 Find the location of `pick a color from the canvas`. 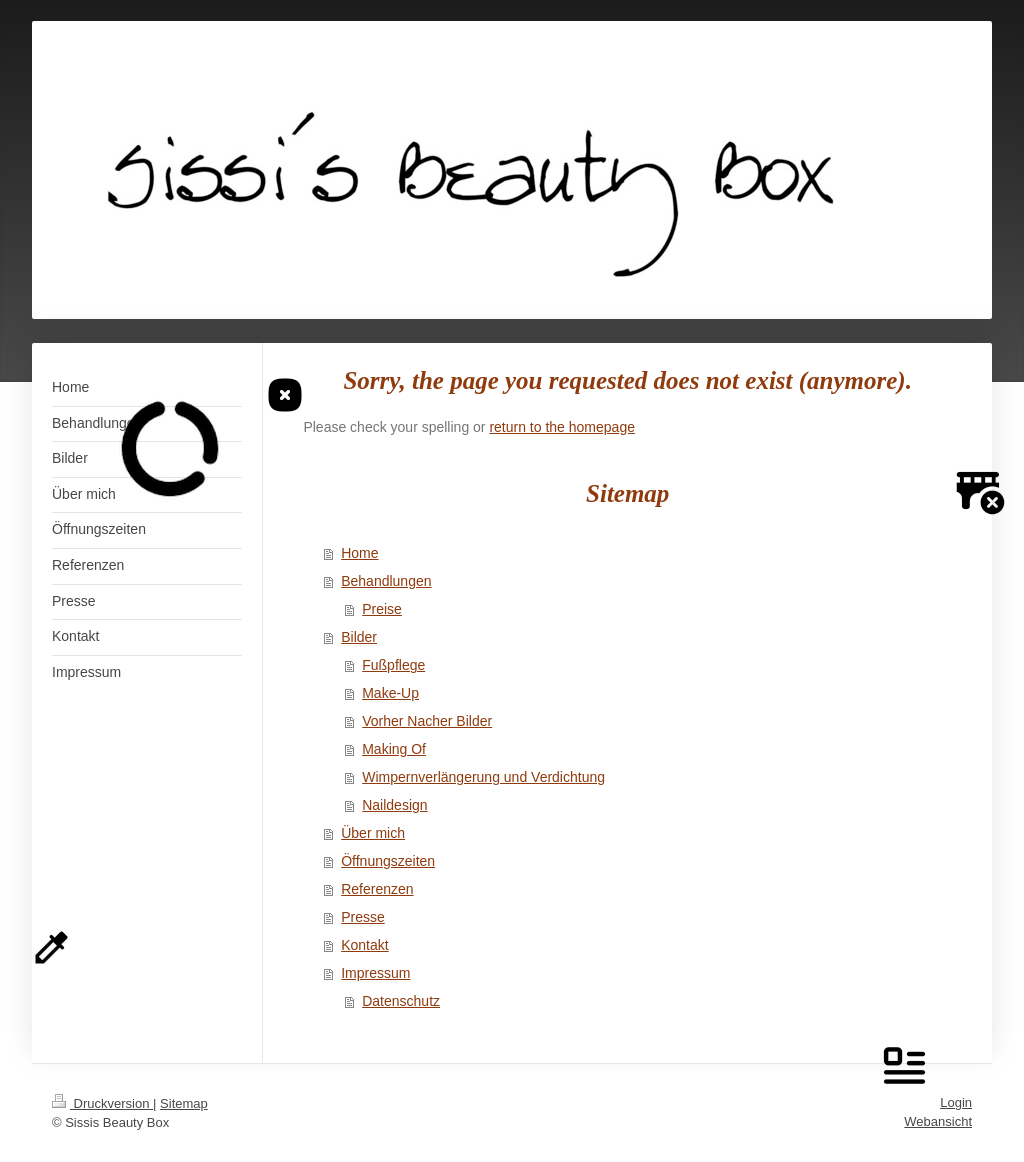

pick a color from the canvas is located at coordinates (51, 947).